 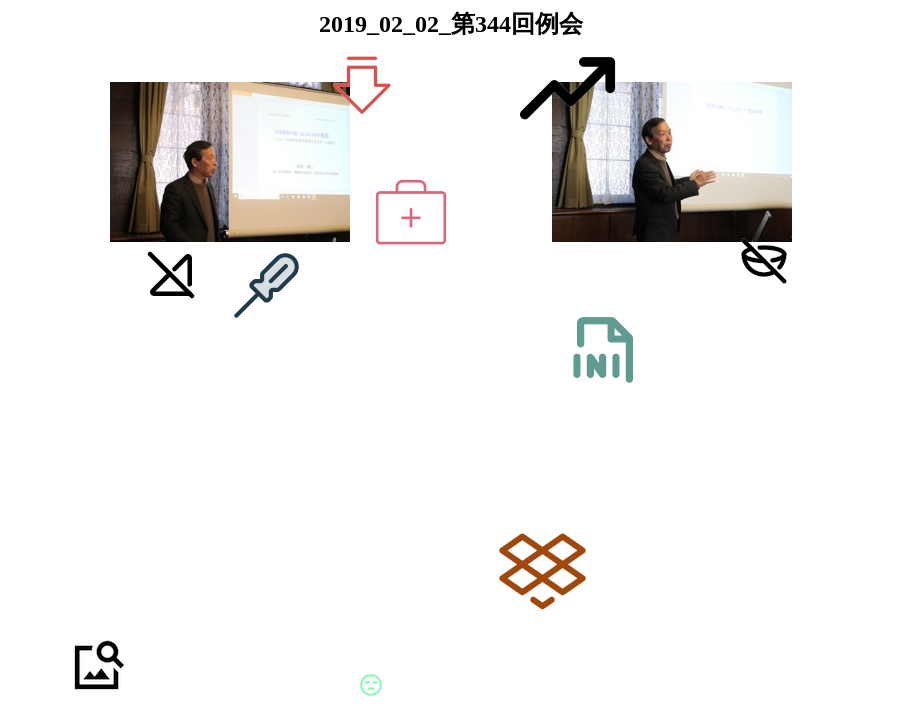 I want to click on open or view an INI configuration file, so click(x=605, y=350).